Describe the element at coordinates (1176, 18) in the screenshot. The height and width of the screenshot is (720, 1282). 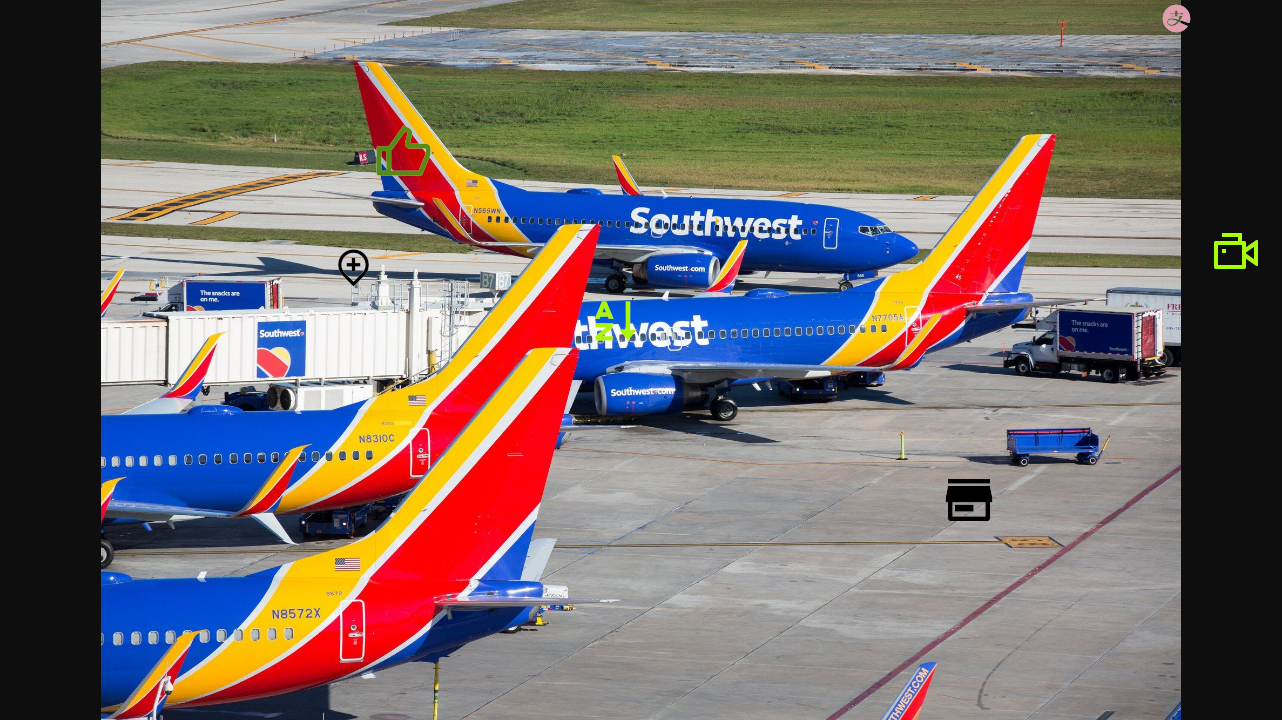
I see `pay with alipay` at that location.